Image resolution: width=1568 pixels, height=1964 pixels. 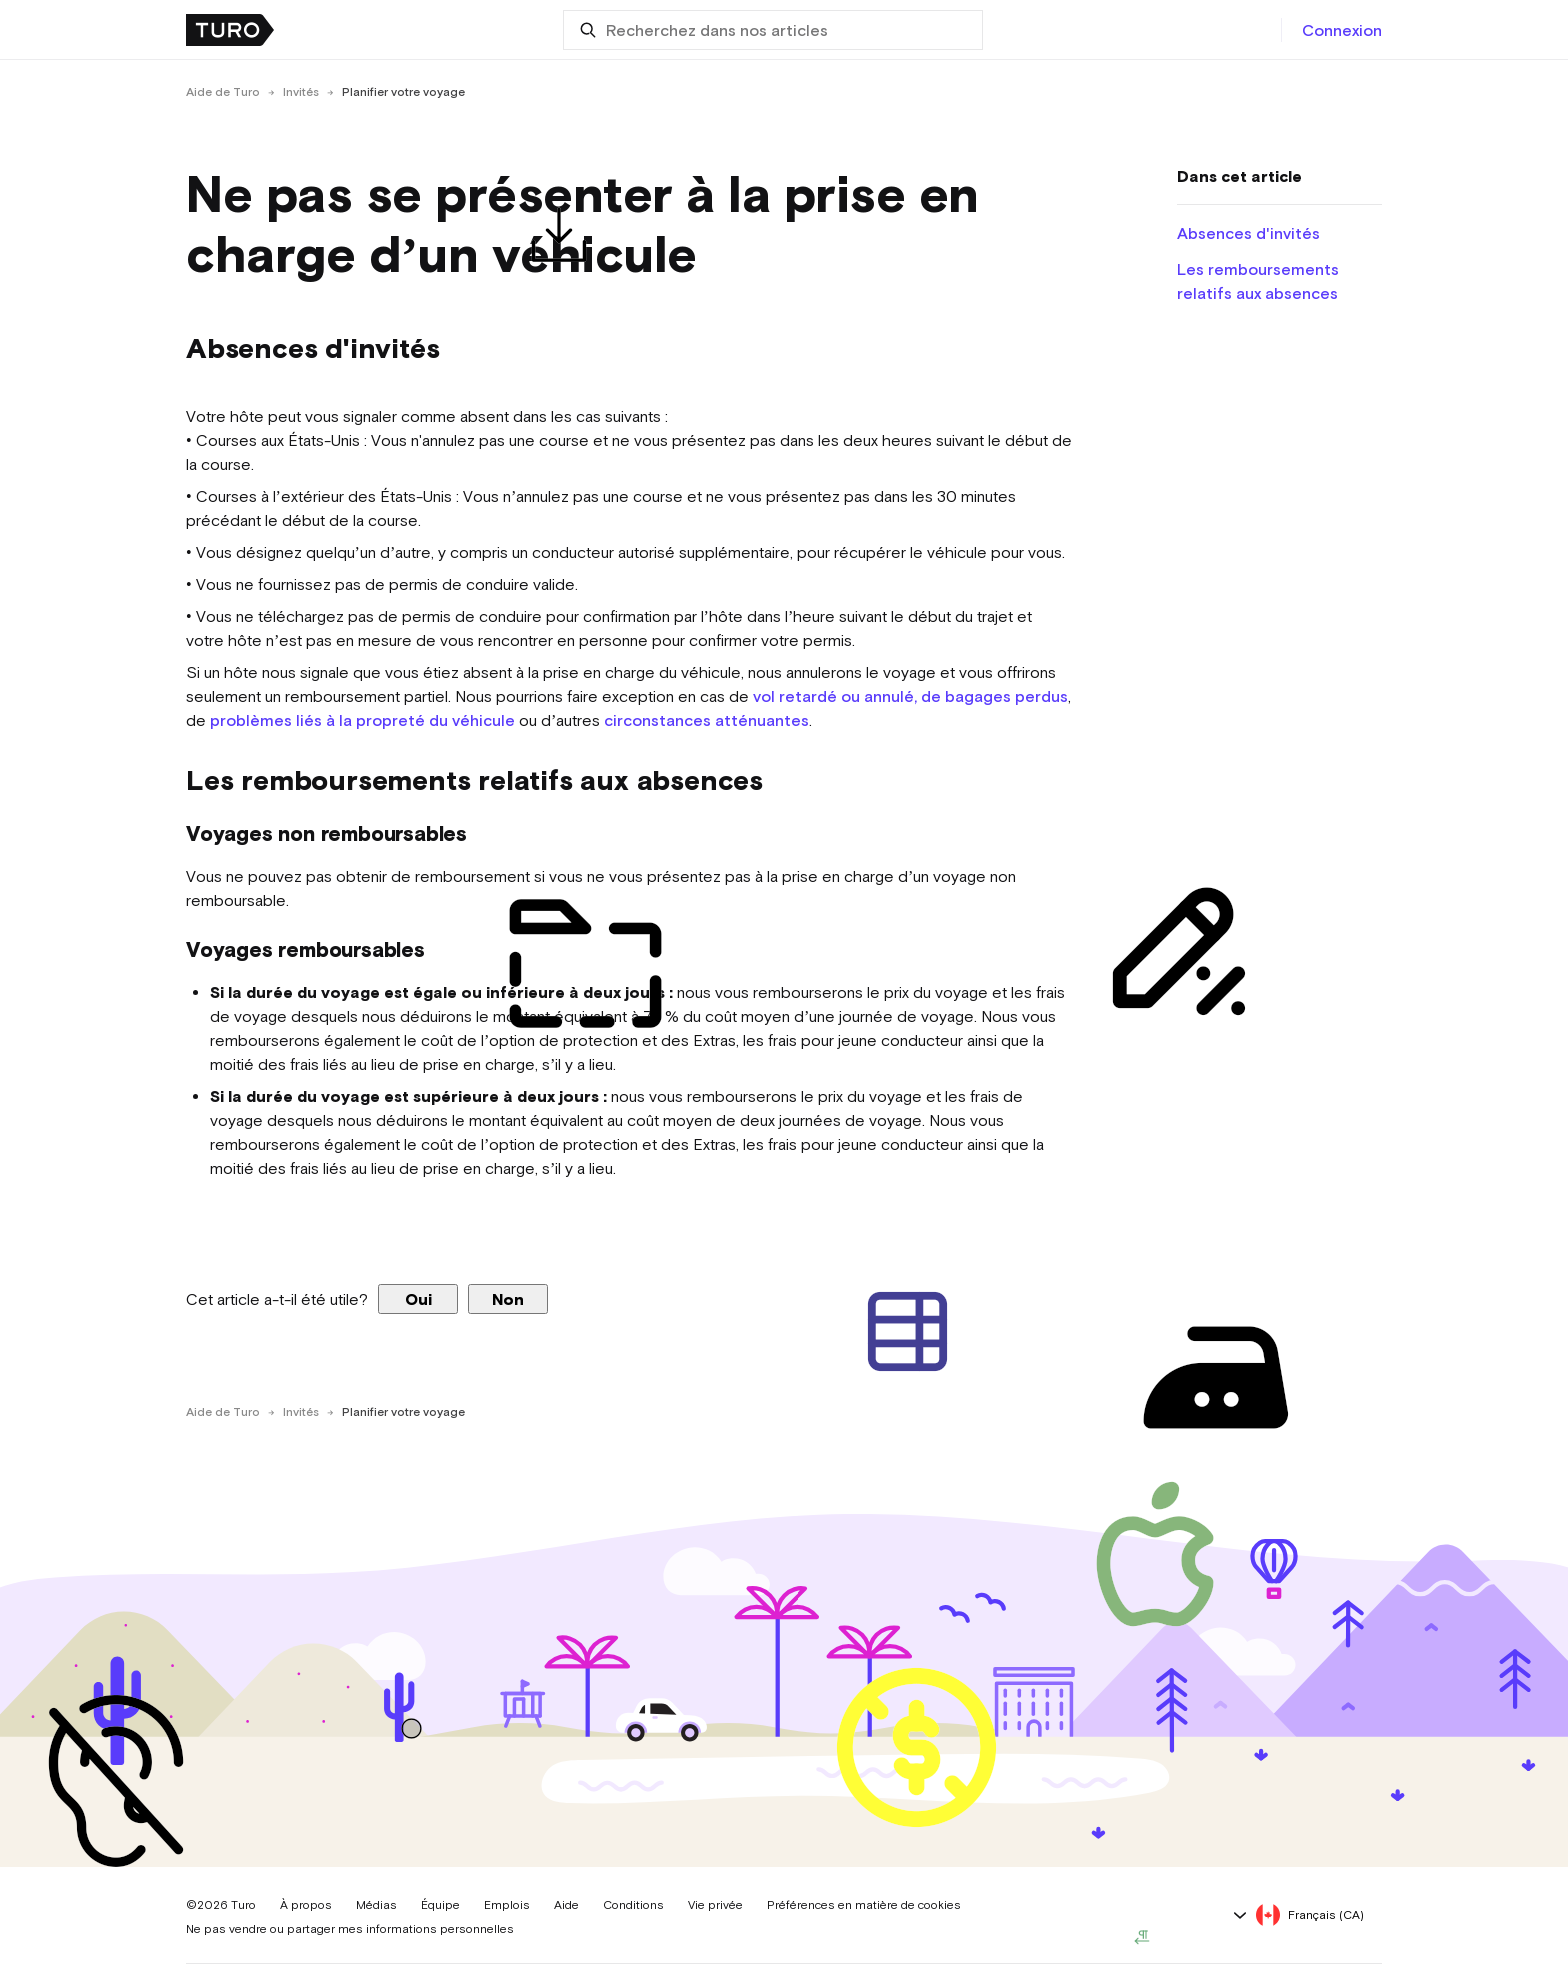 What do you see at coordinates (1216, 1377) in the screenshot?
I see `select ironing or fabric care settings` at bounding box center [1216, 1377].